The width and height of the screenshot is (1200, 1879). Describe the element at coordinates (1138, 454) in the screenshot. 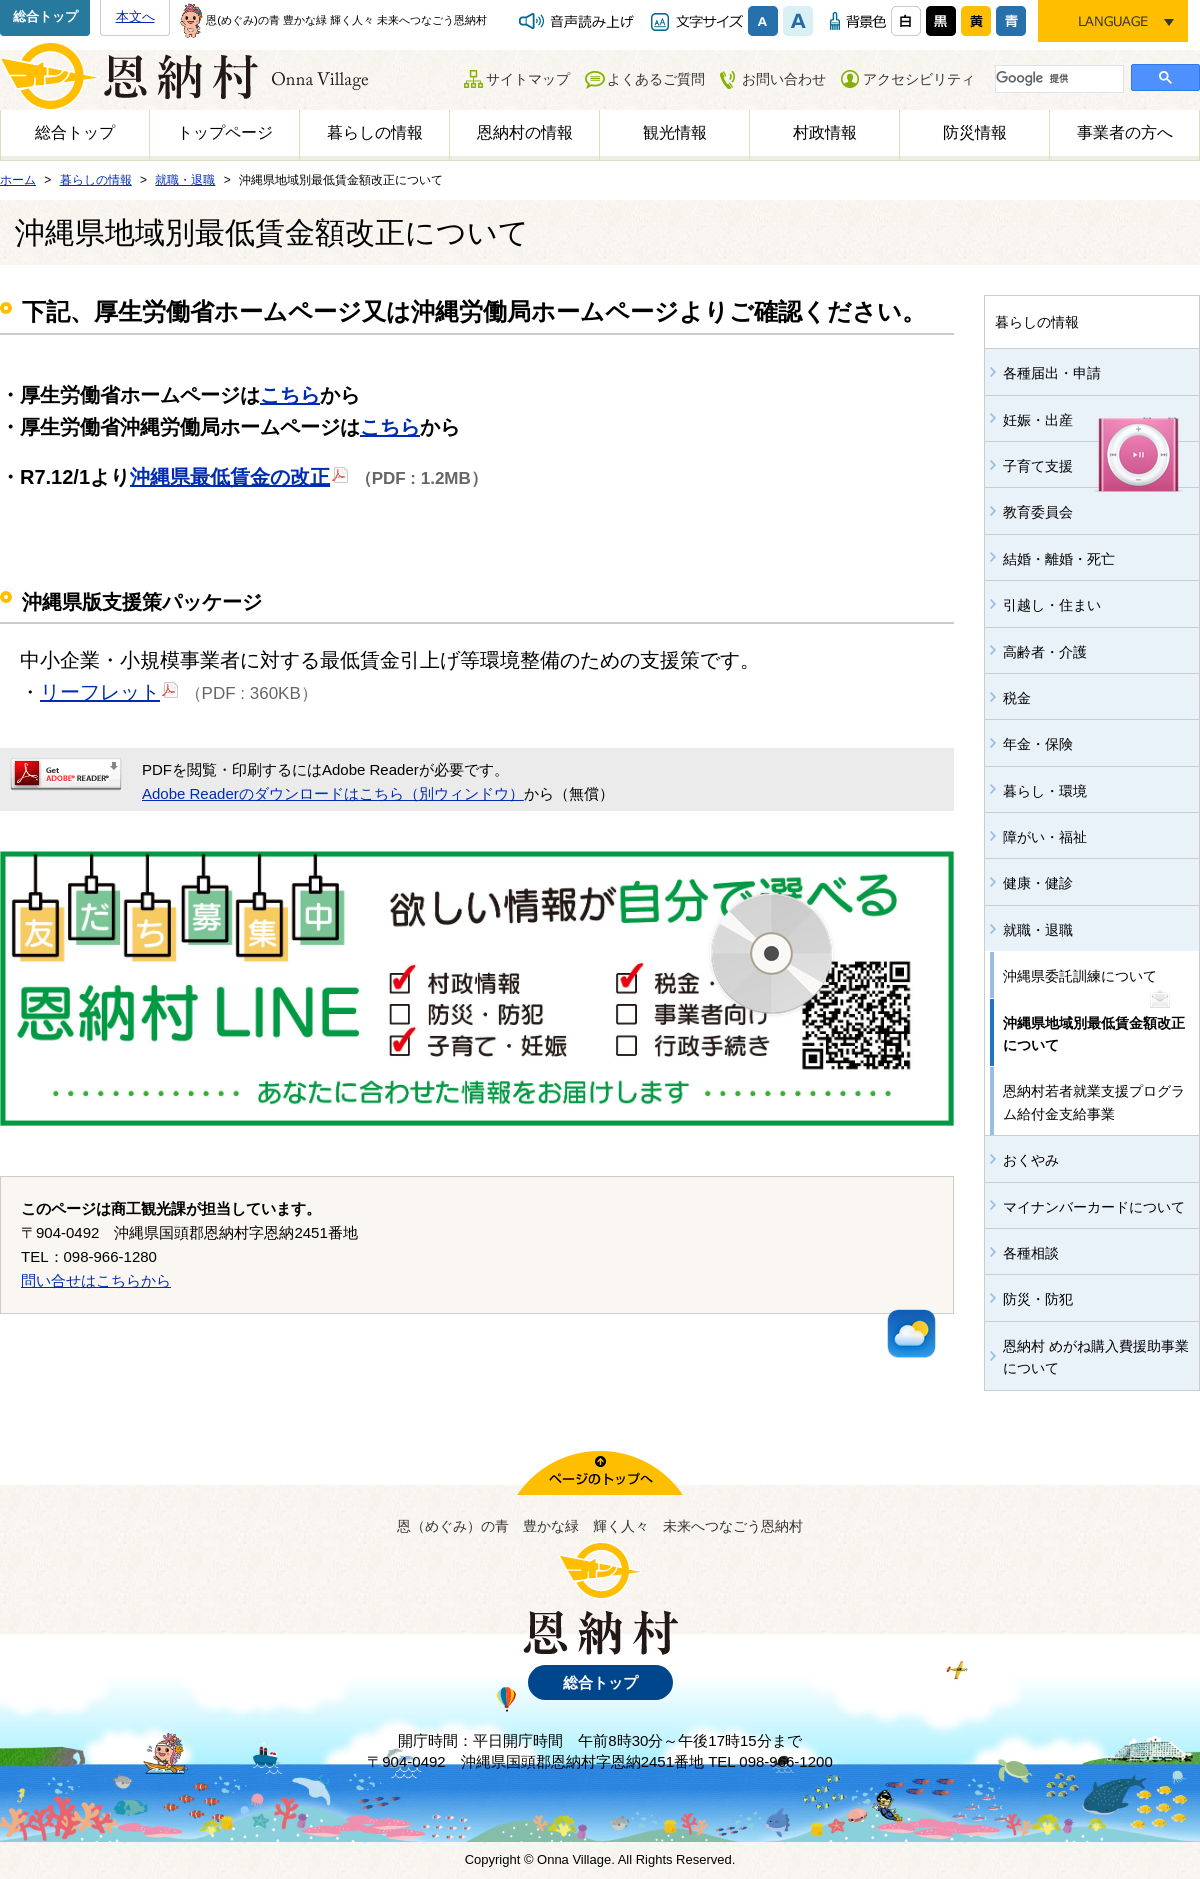

I see `iPod shuffle device connected` at that location.